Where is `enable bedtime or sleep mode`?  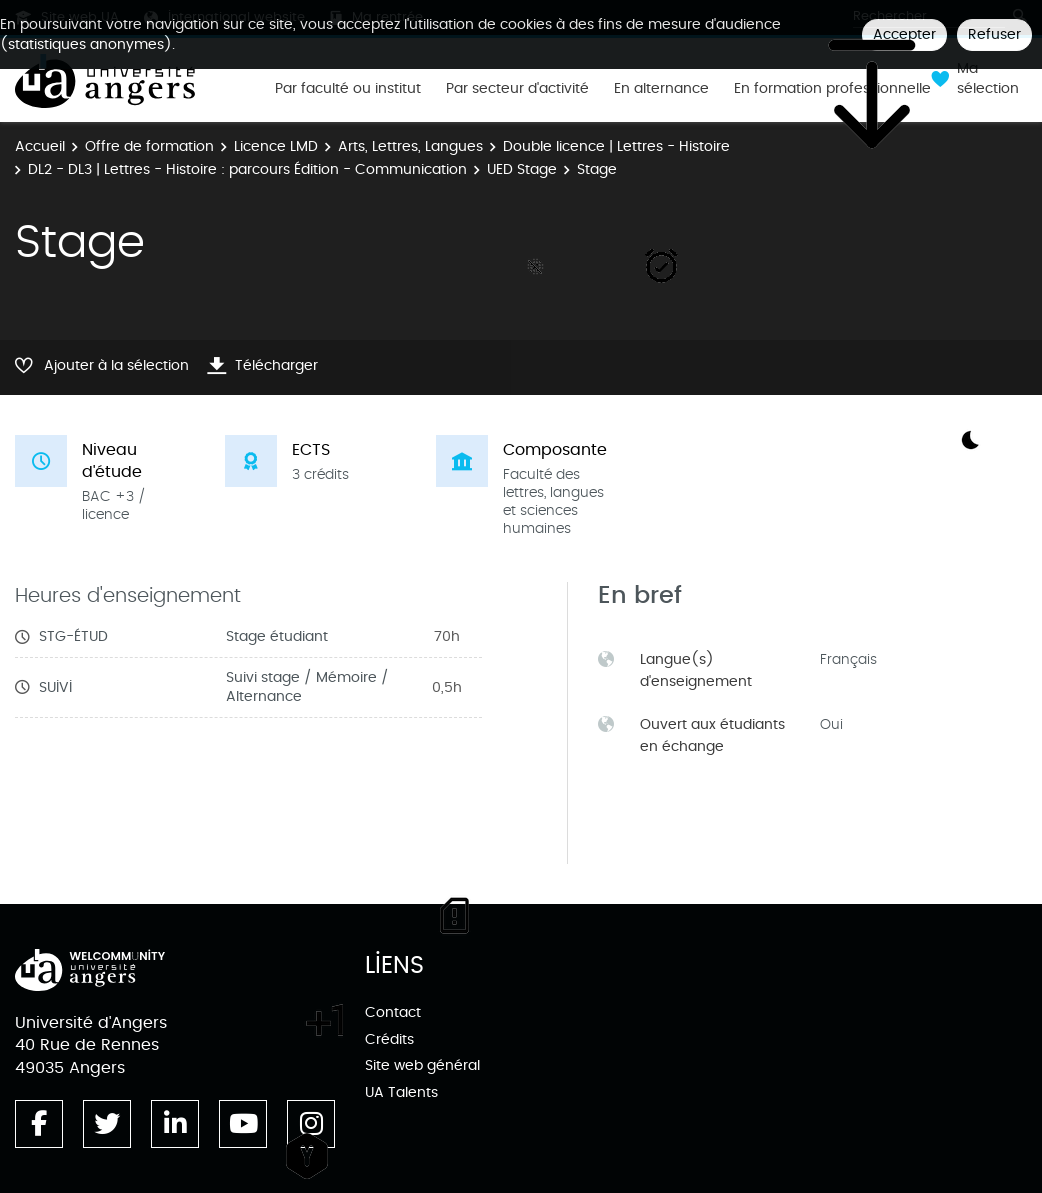 enable bedtime or sleep mode is located at coordinates (971, 440).